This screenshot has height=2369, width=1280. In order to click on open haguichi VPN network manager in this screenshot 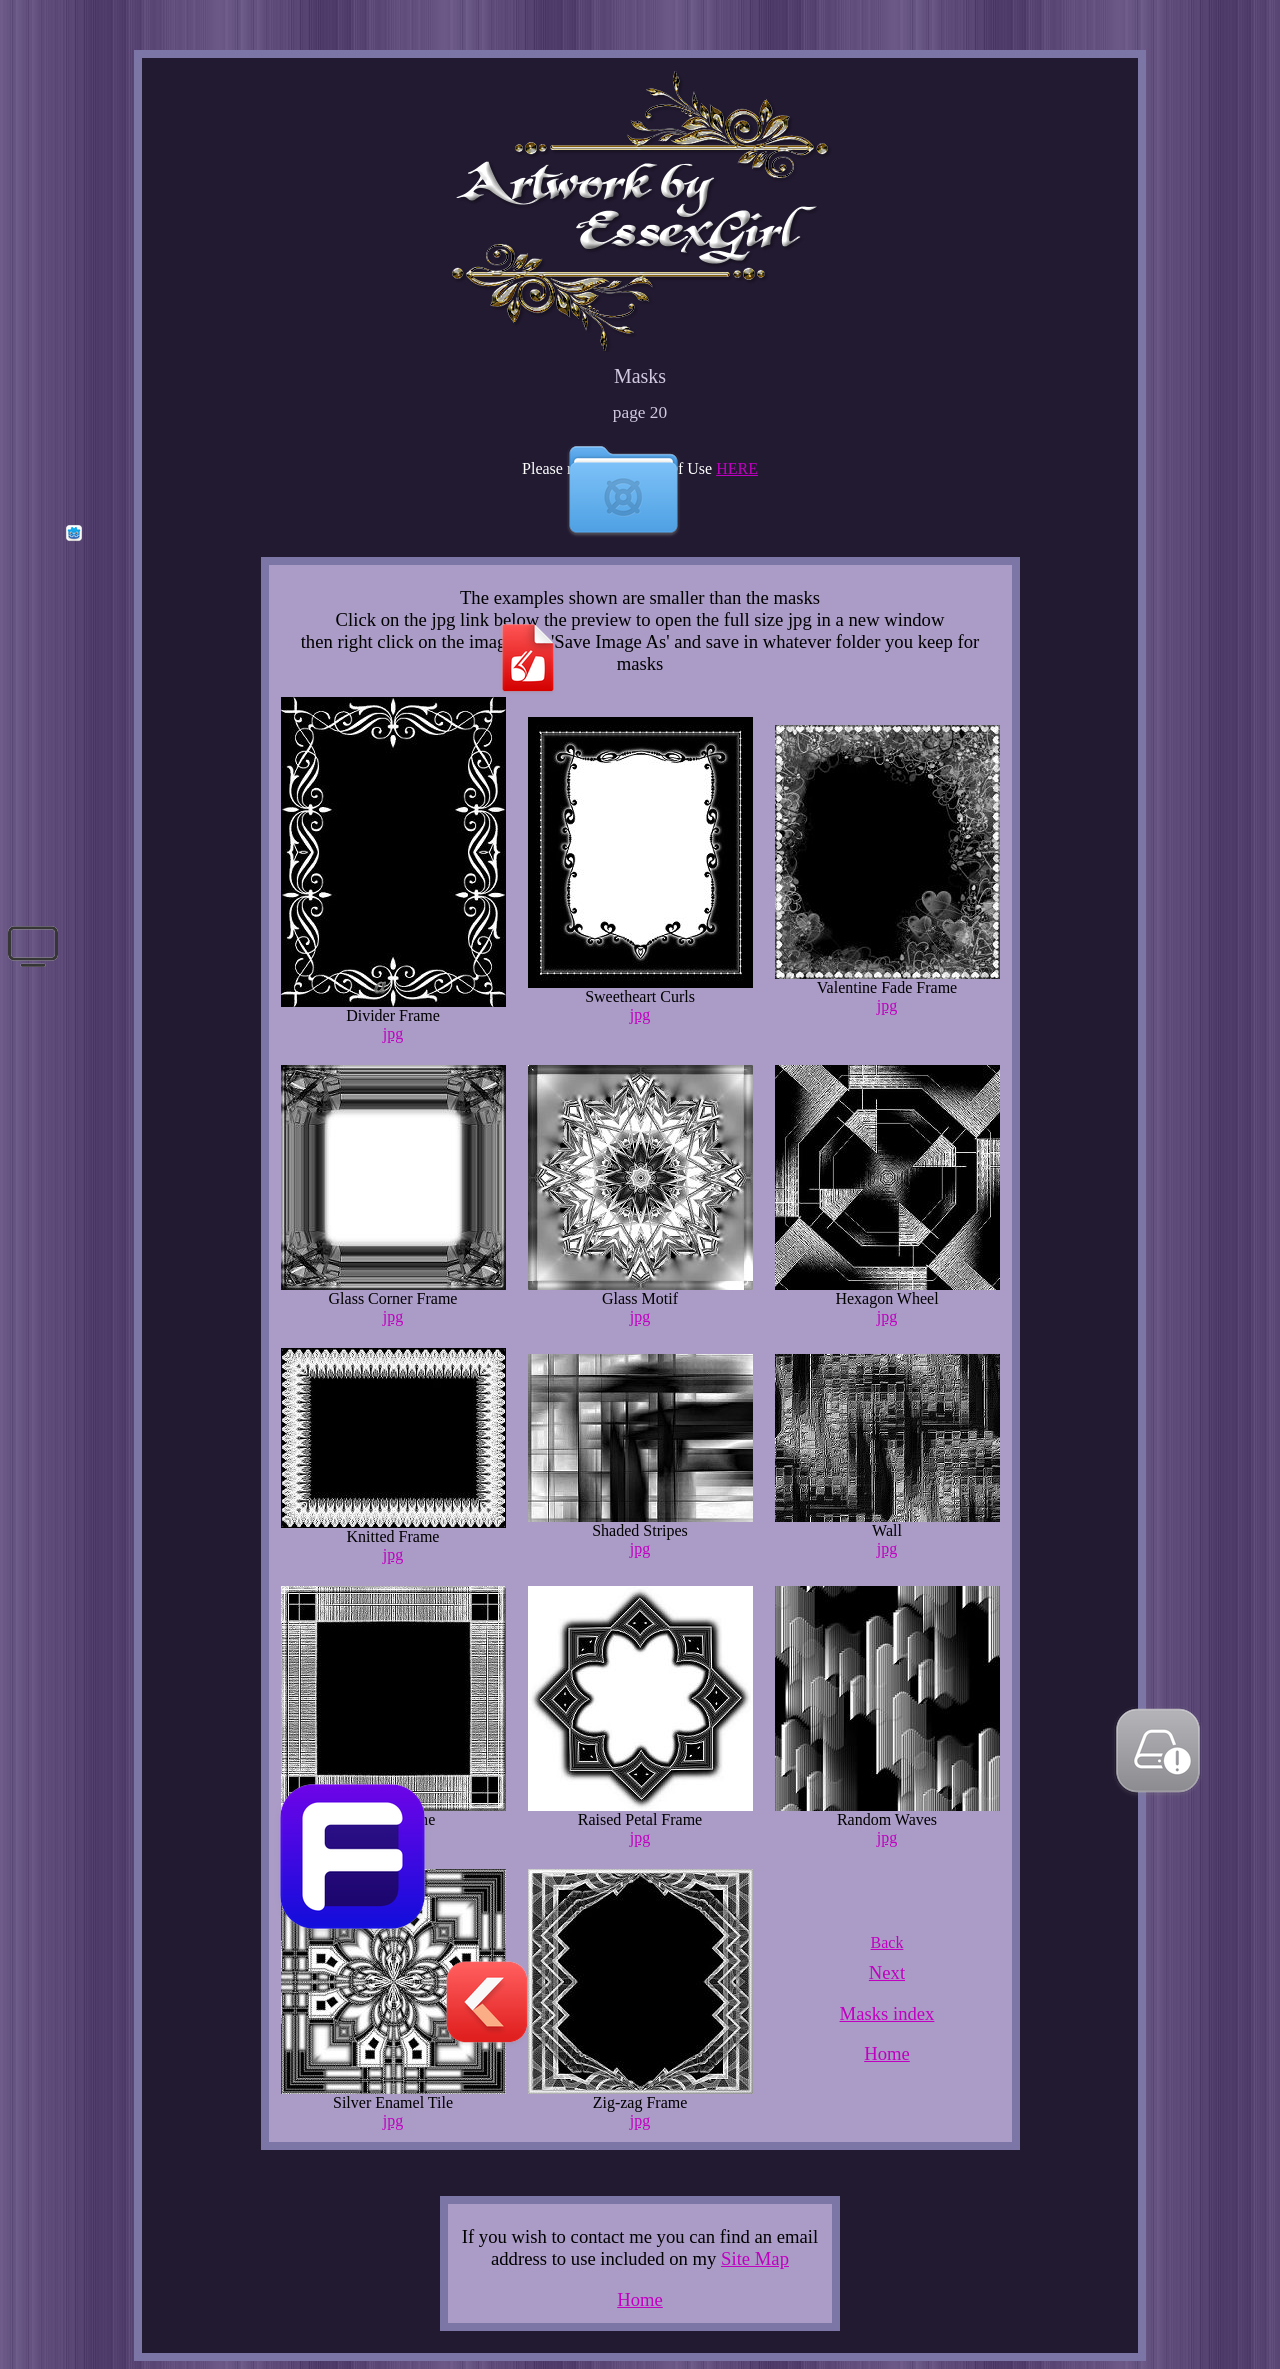, I will do `click(487, 2002)`.